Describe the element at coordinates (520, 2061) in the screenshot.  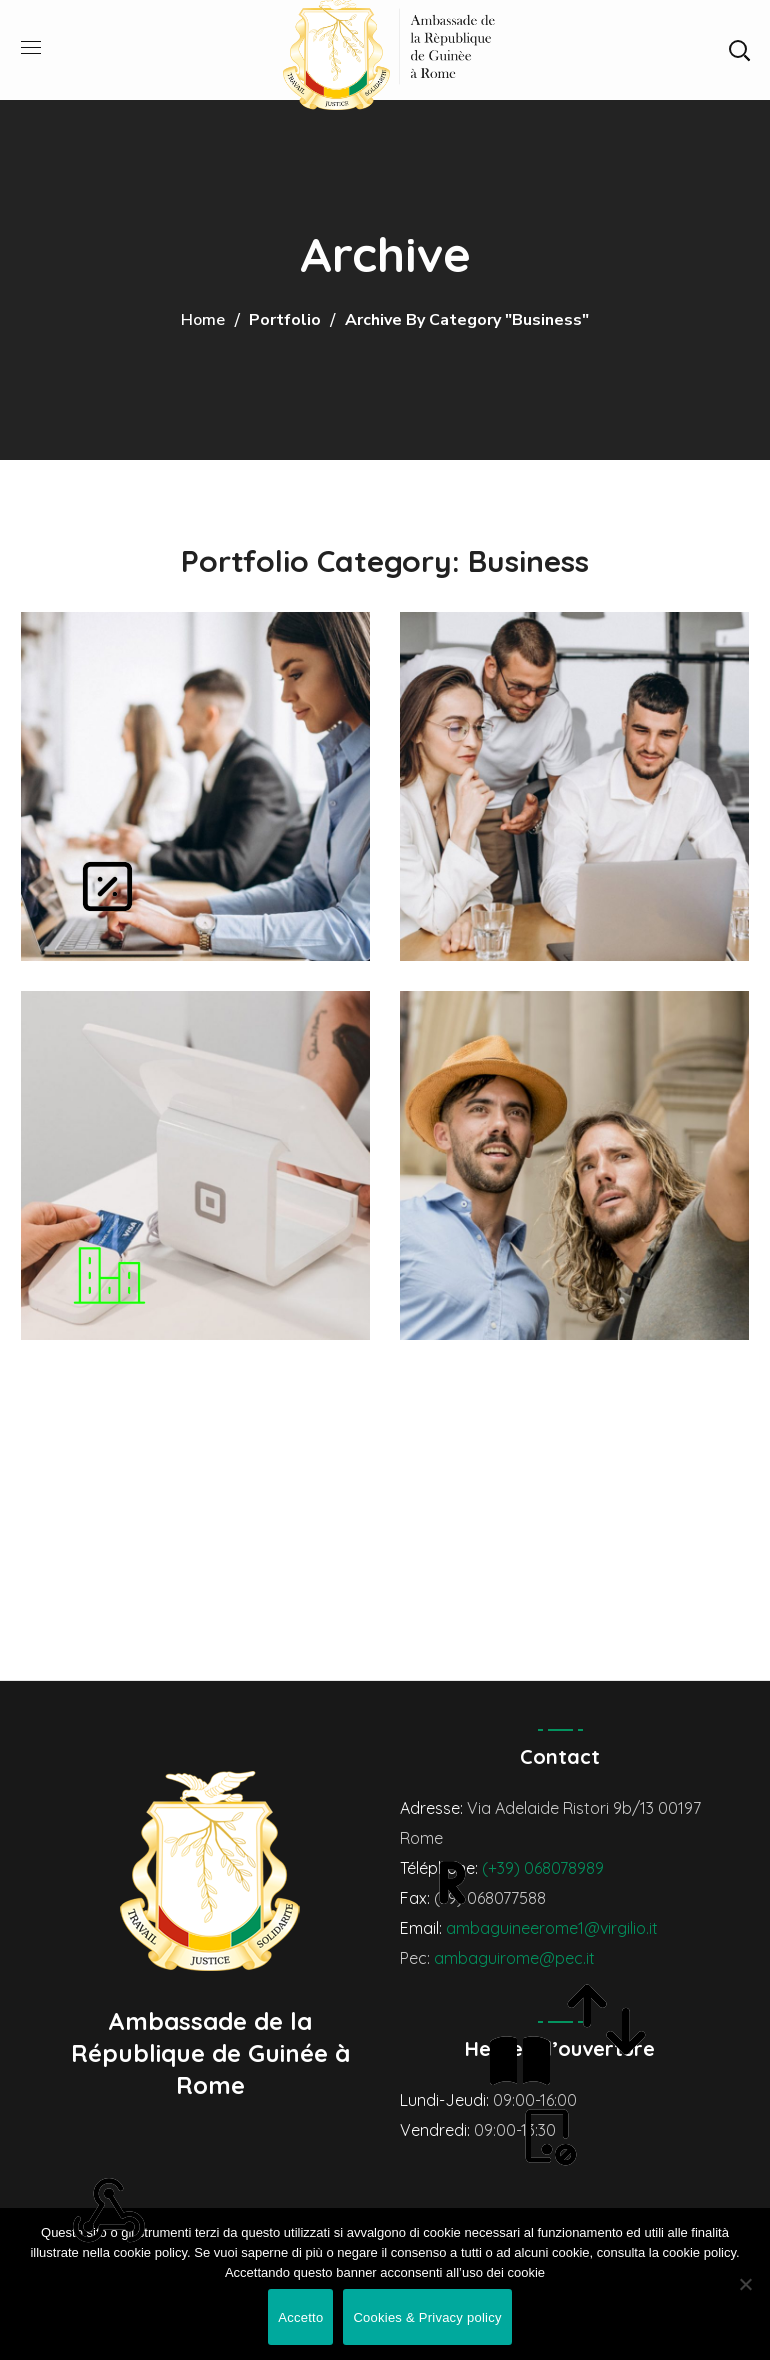
I see `open your library or reading list` at that location.